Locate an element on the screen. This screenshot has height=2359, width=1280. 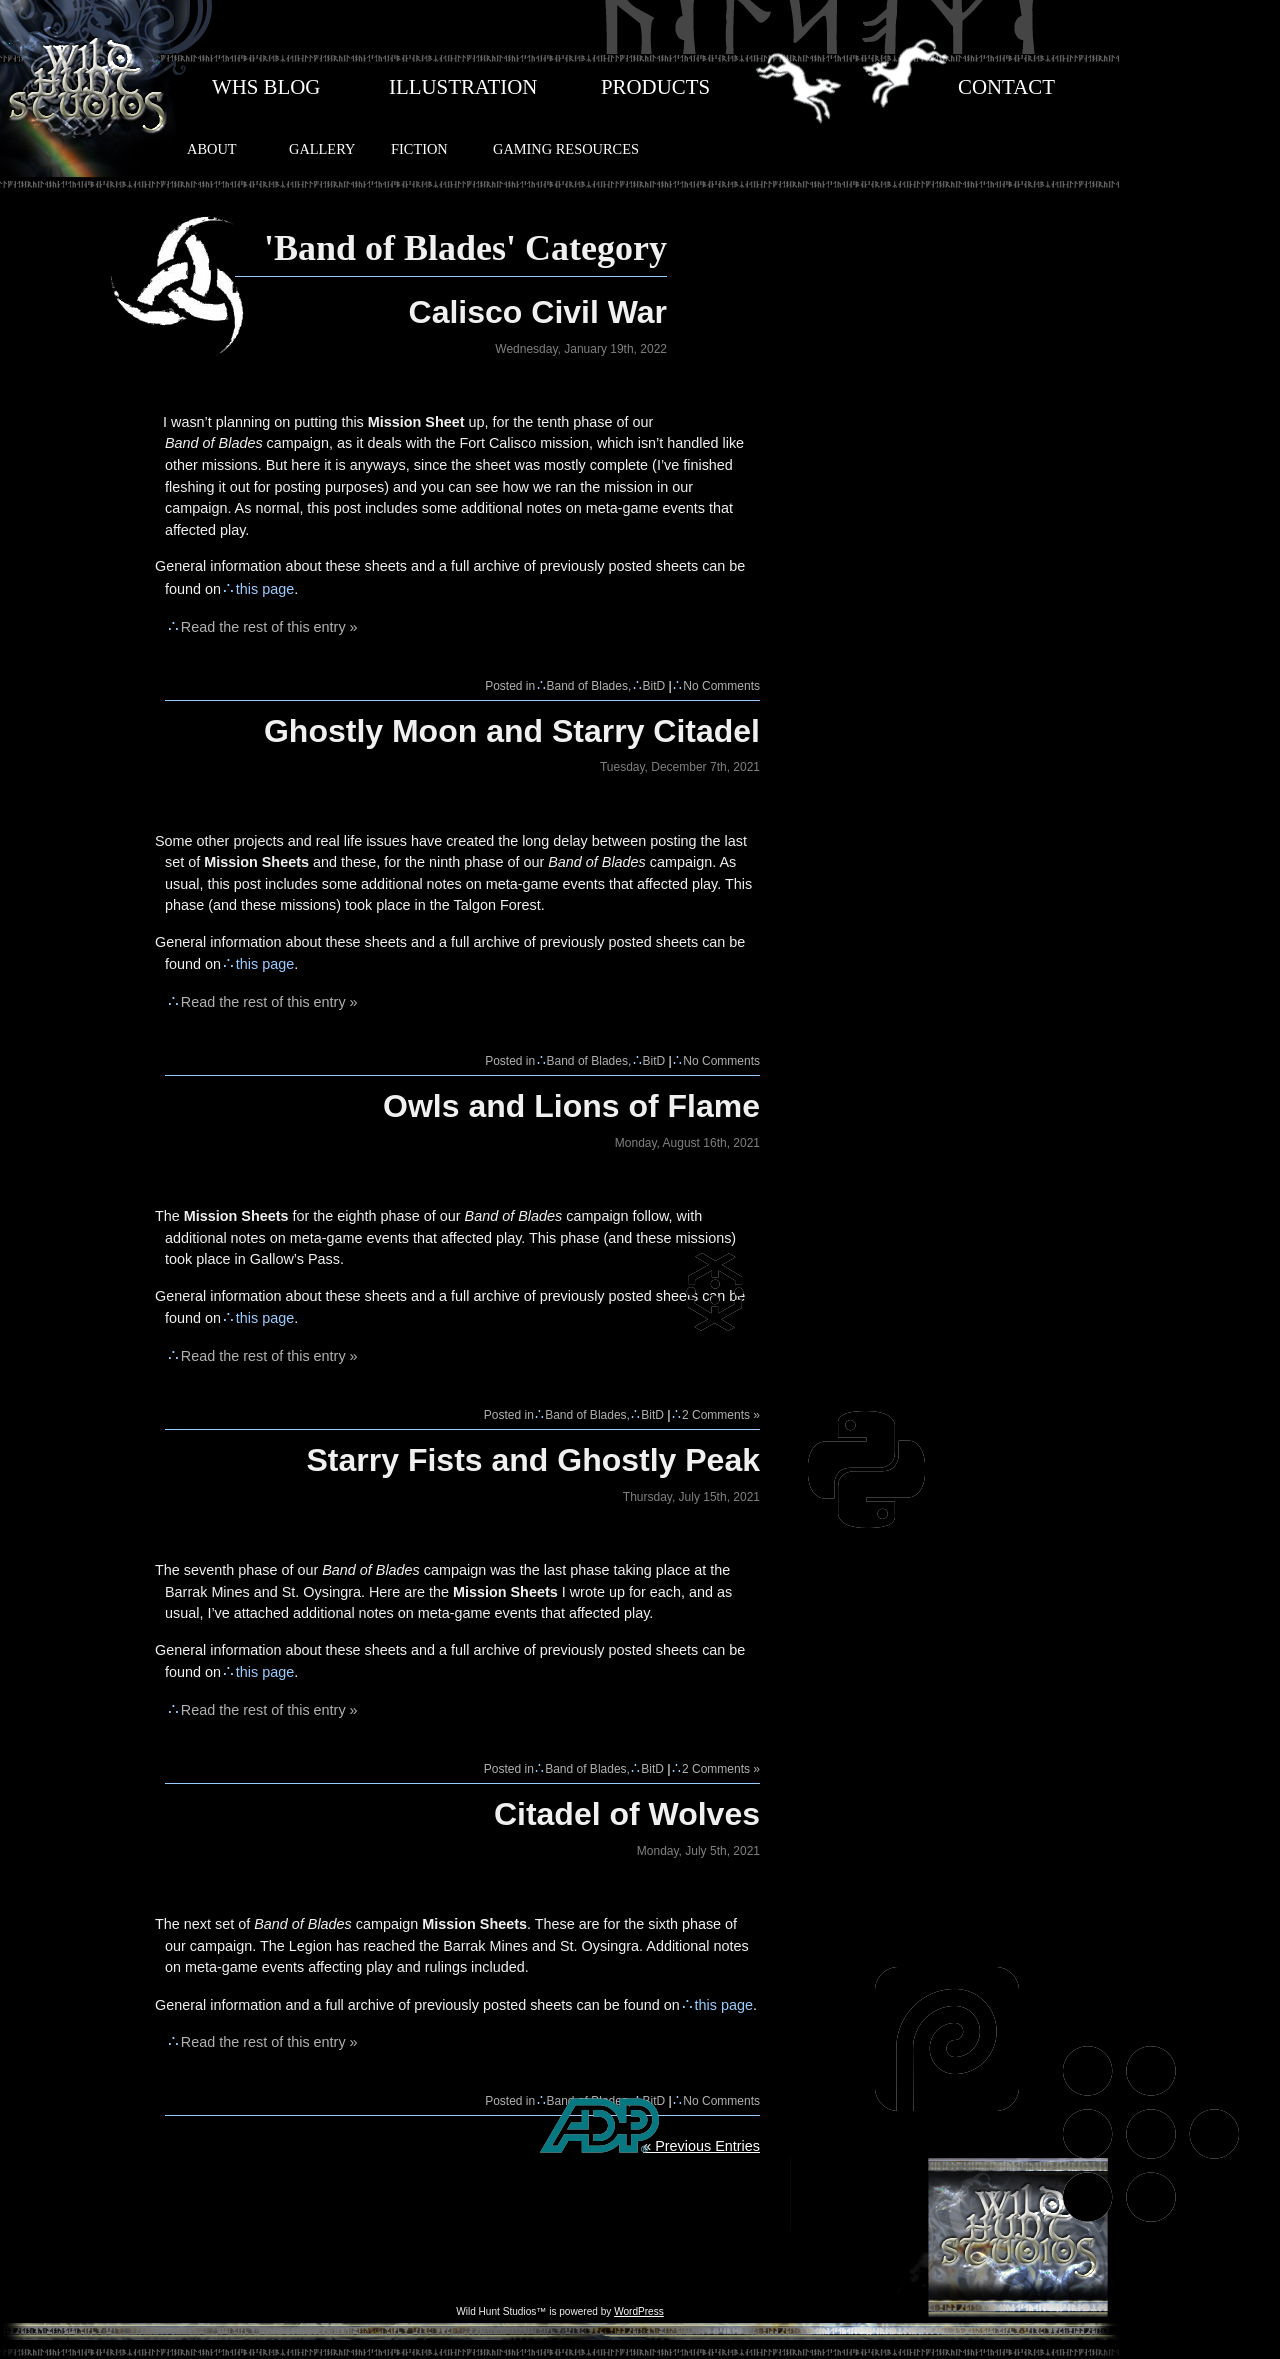
python programming language logo is located at coordinates (866, 1469).